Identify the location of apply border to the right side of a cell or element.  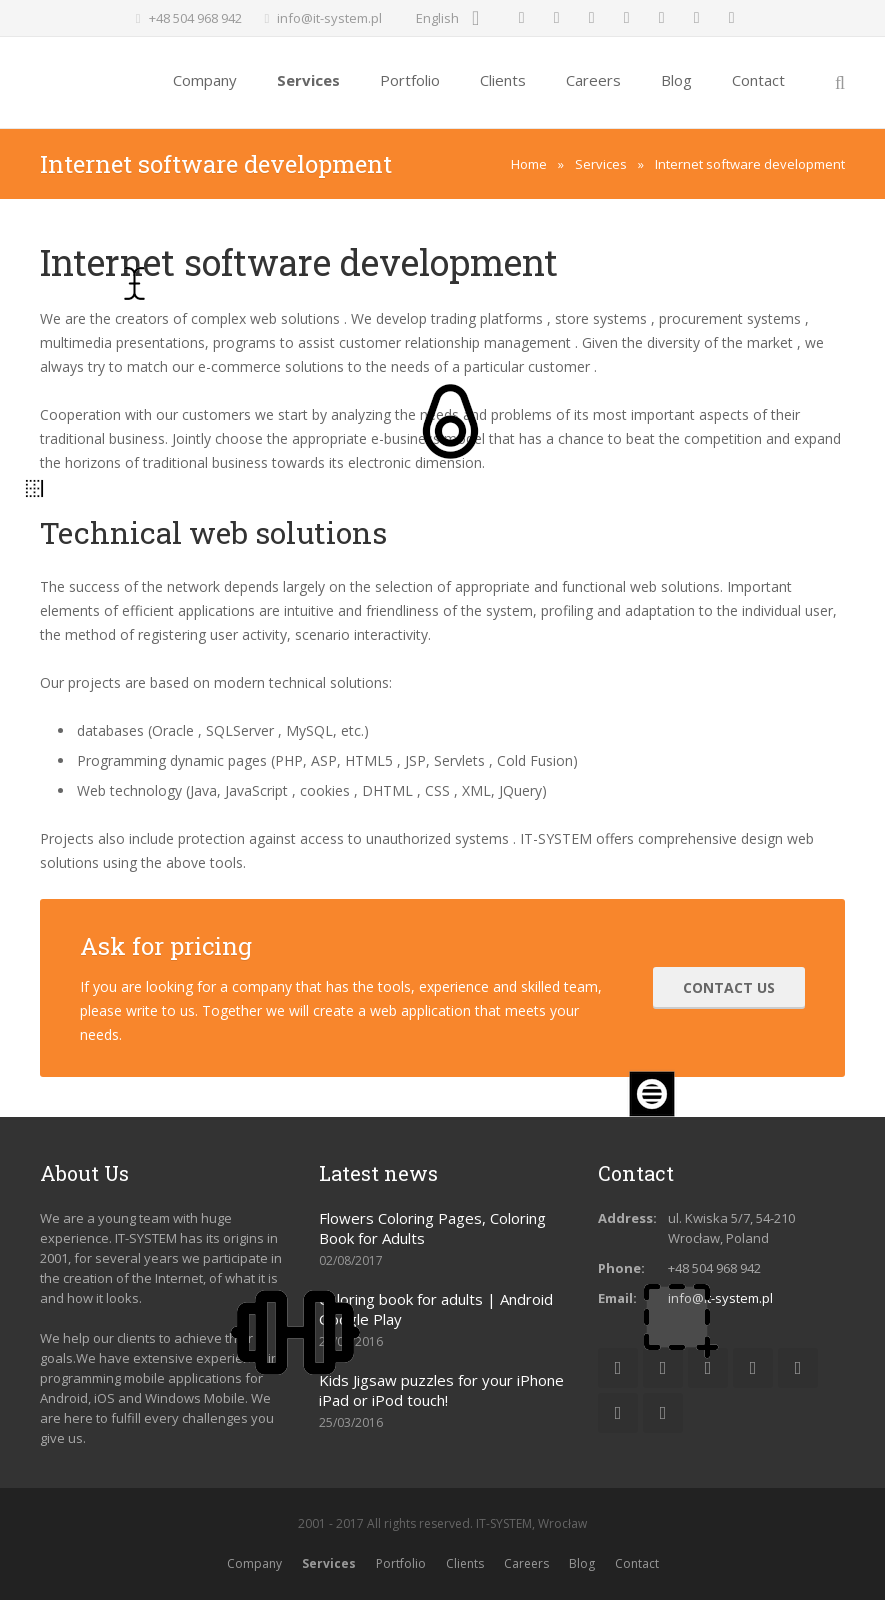
(34, 488).